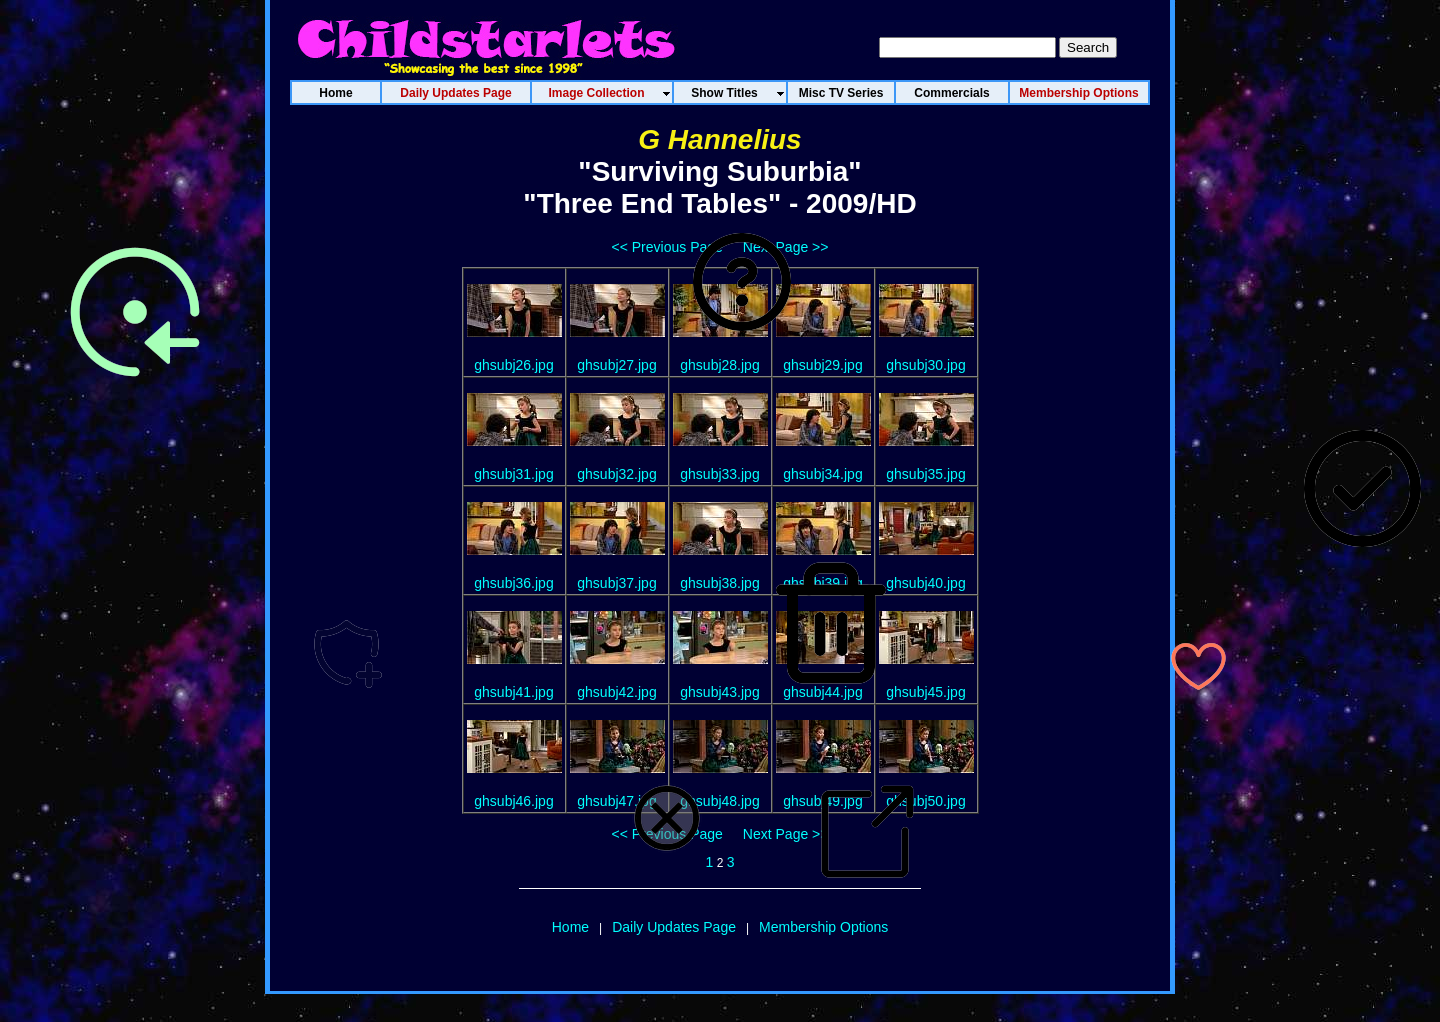  Describe the element at coordinates (1198, 666) in the screenshot. I see `like or favorite this item` at that location.